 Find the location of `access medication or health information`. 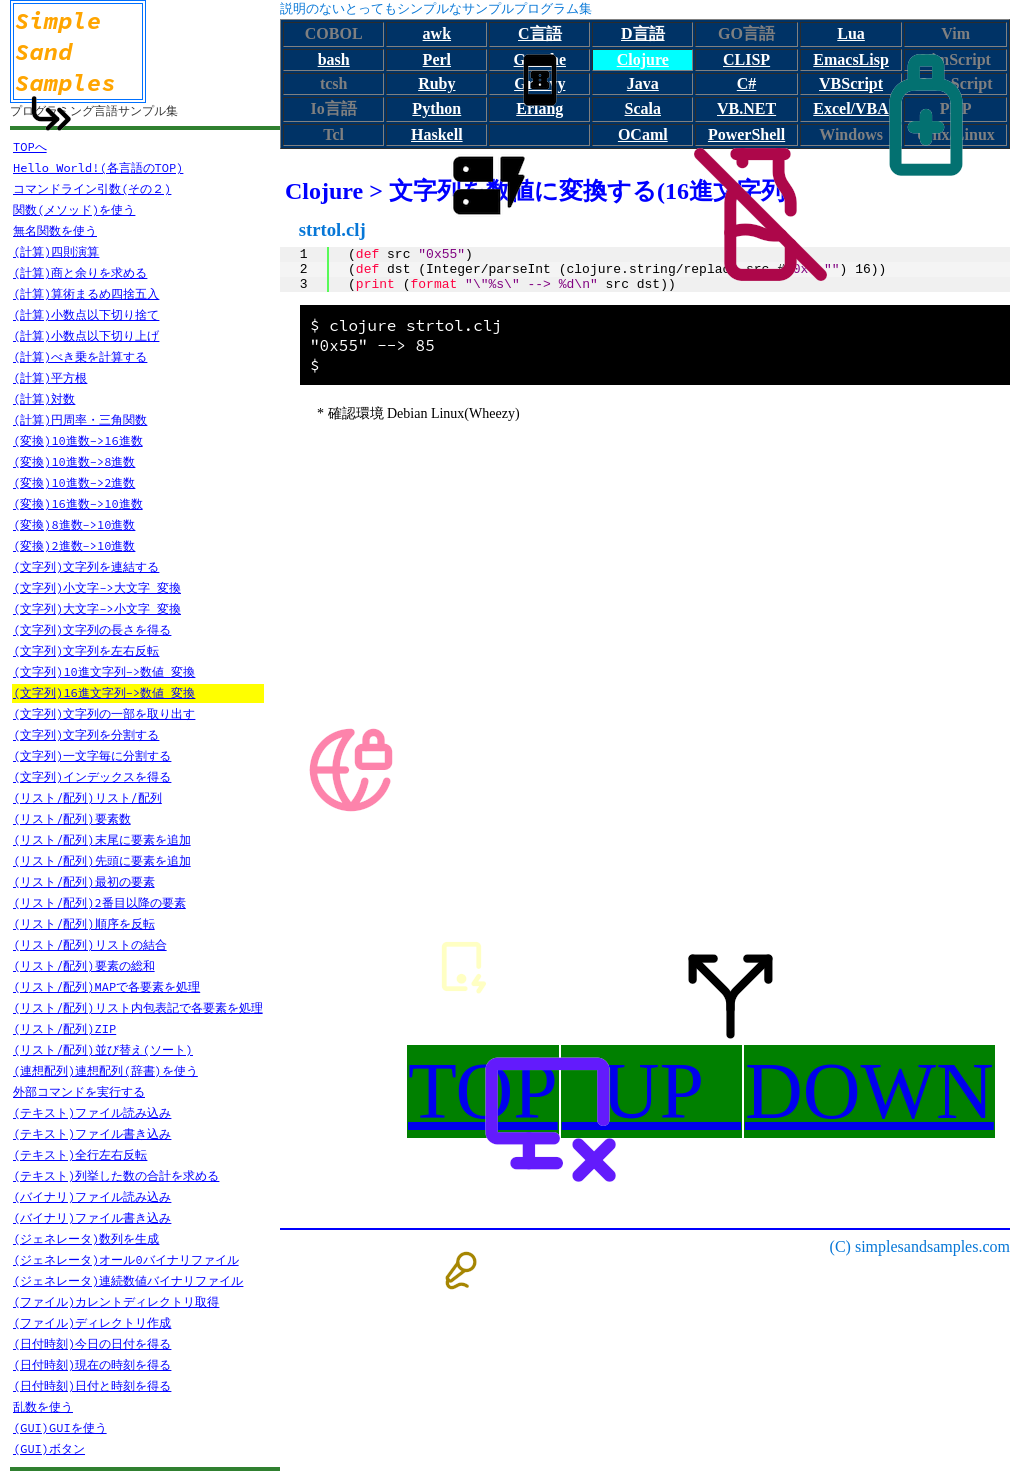

access medication or health information is located at coordinates (926, 115).